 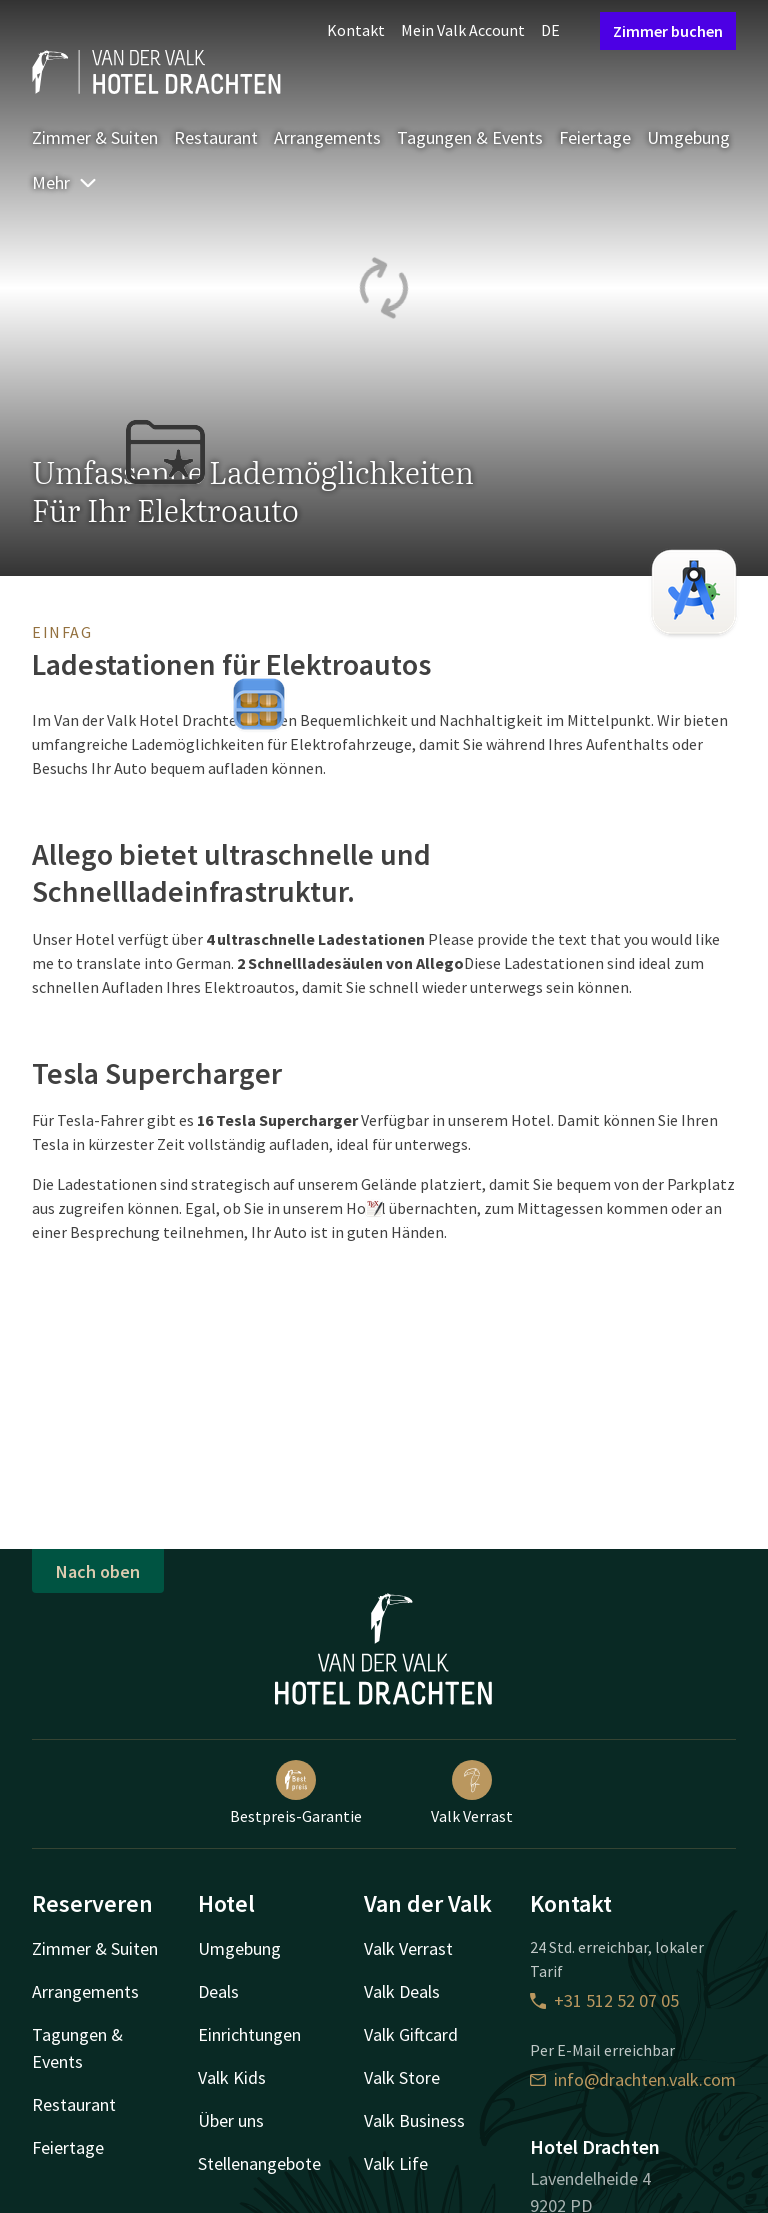 What do you see at coordinates (374, 1208) in the screenshot?
I see `open texstudio latex editor` at bounding box center [374, 1208].